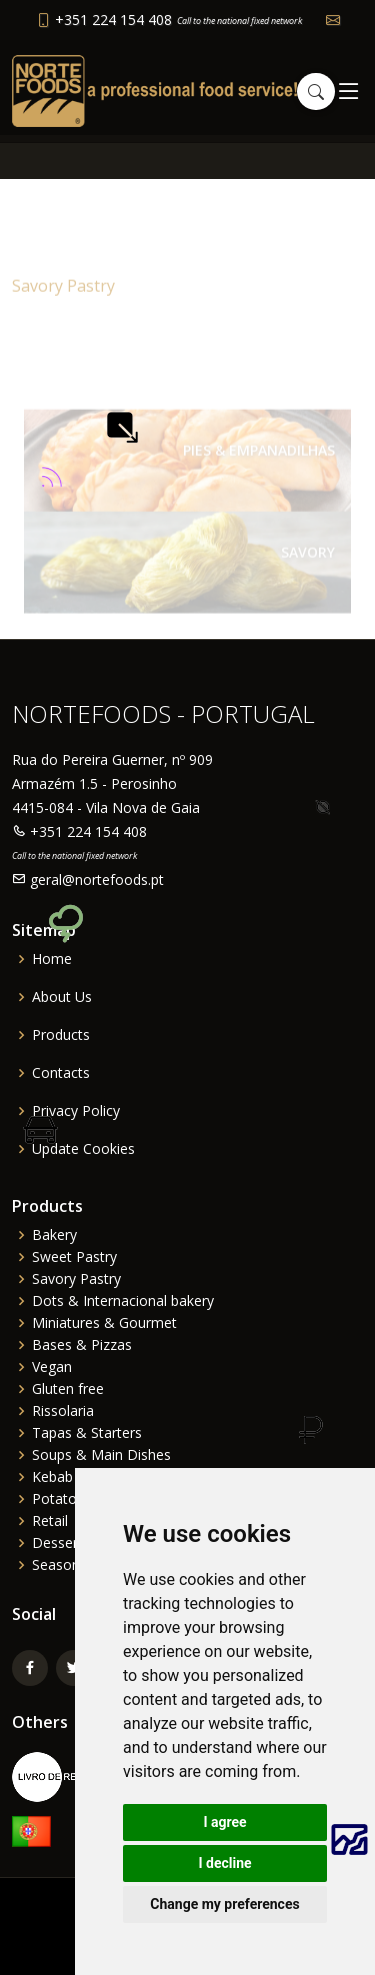 This screenshot has width=375, height=1975. Describe the element at coordinates (311, 1430) in the screenshot. I see `view price in russian rubles` at that location.